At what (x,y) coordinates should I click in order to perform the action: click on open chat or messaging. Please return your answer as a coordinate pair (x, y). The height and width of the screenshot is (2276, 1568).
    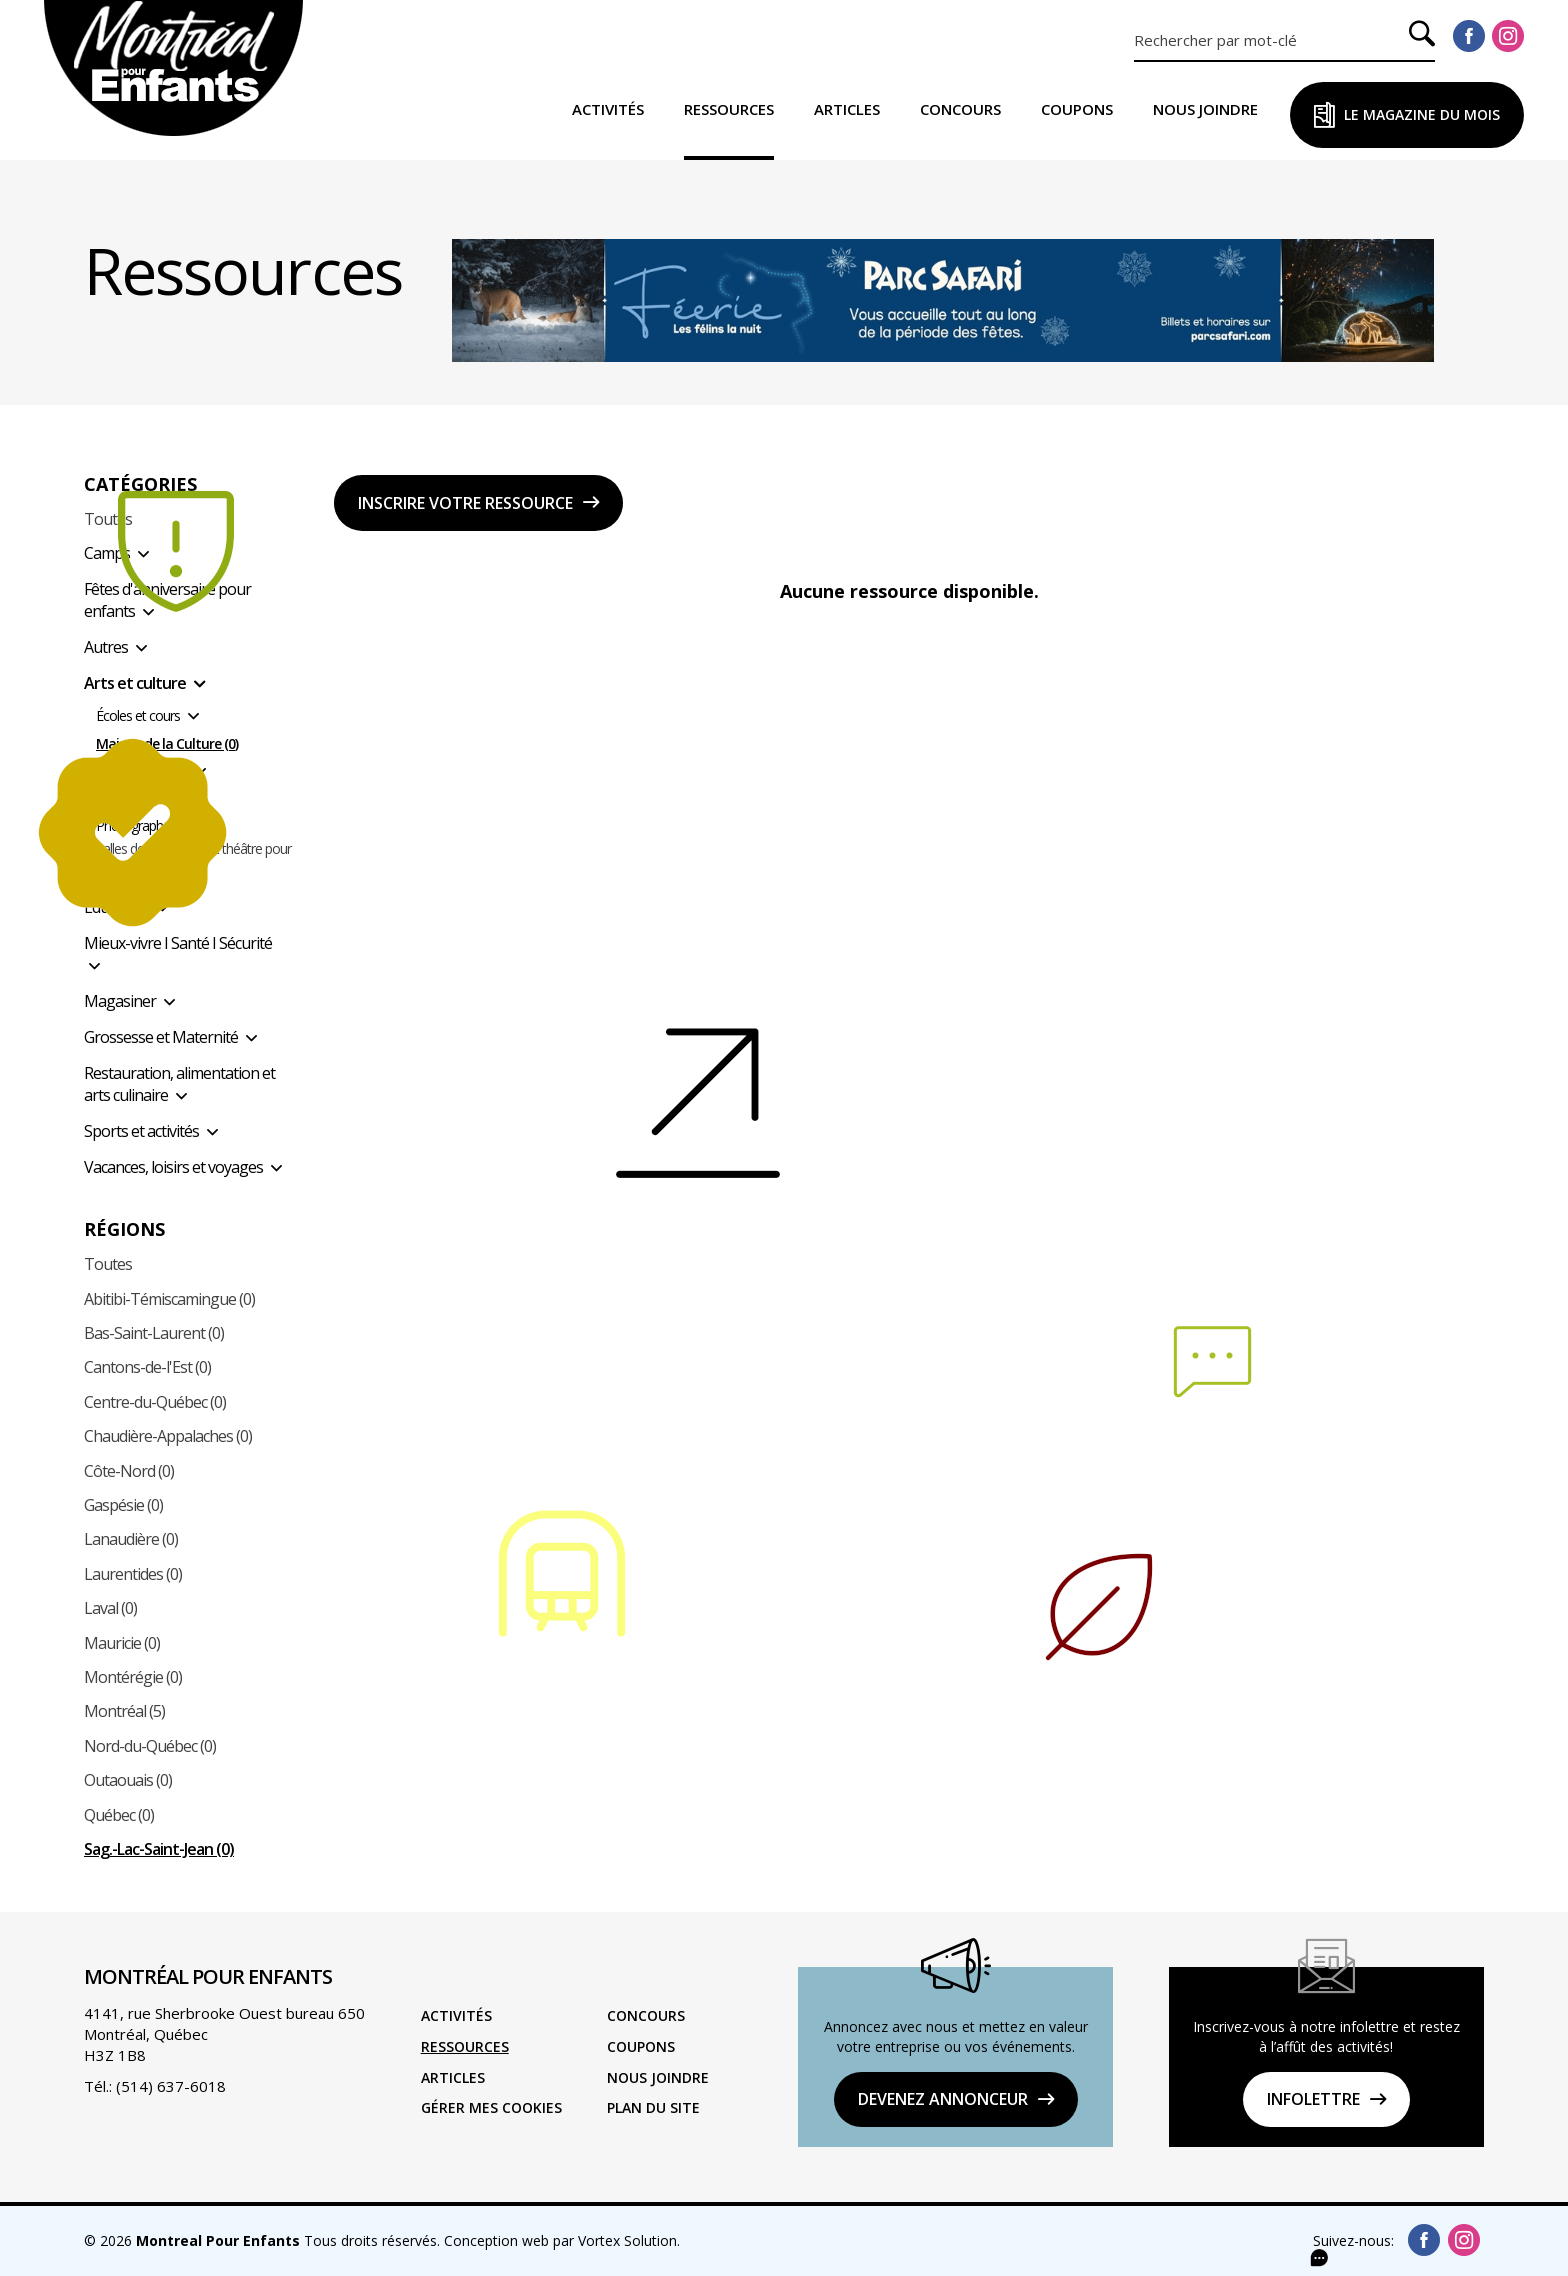
    Looking at the image, I should click on (1212, 1355).